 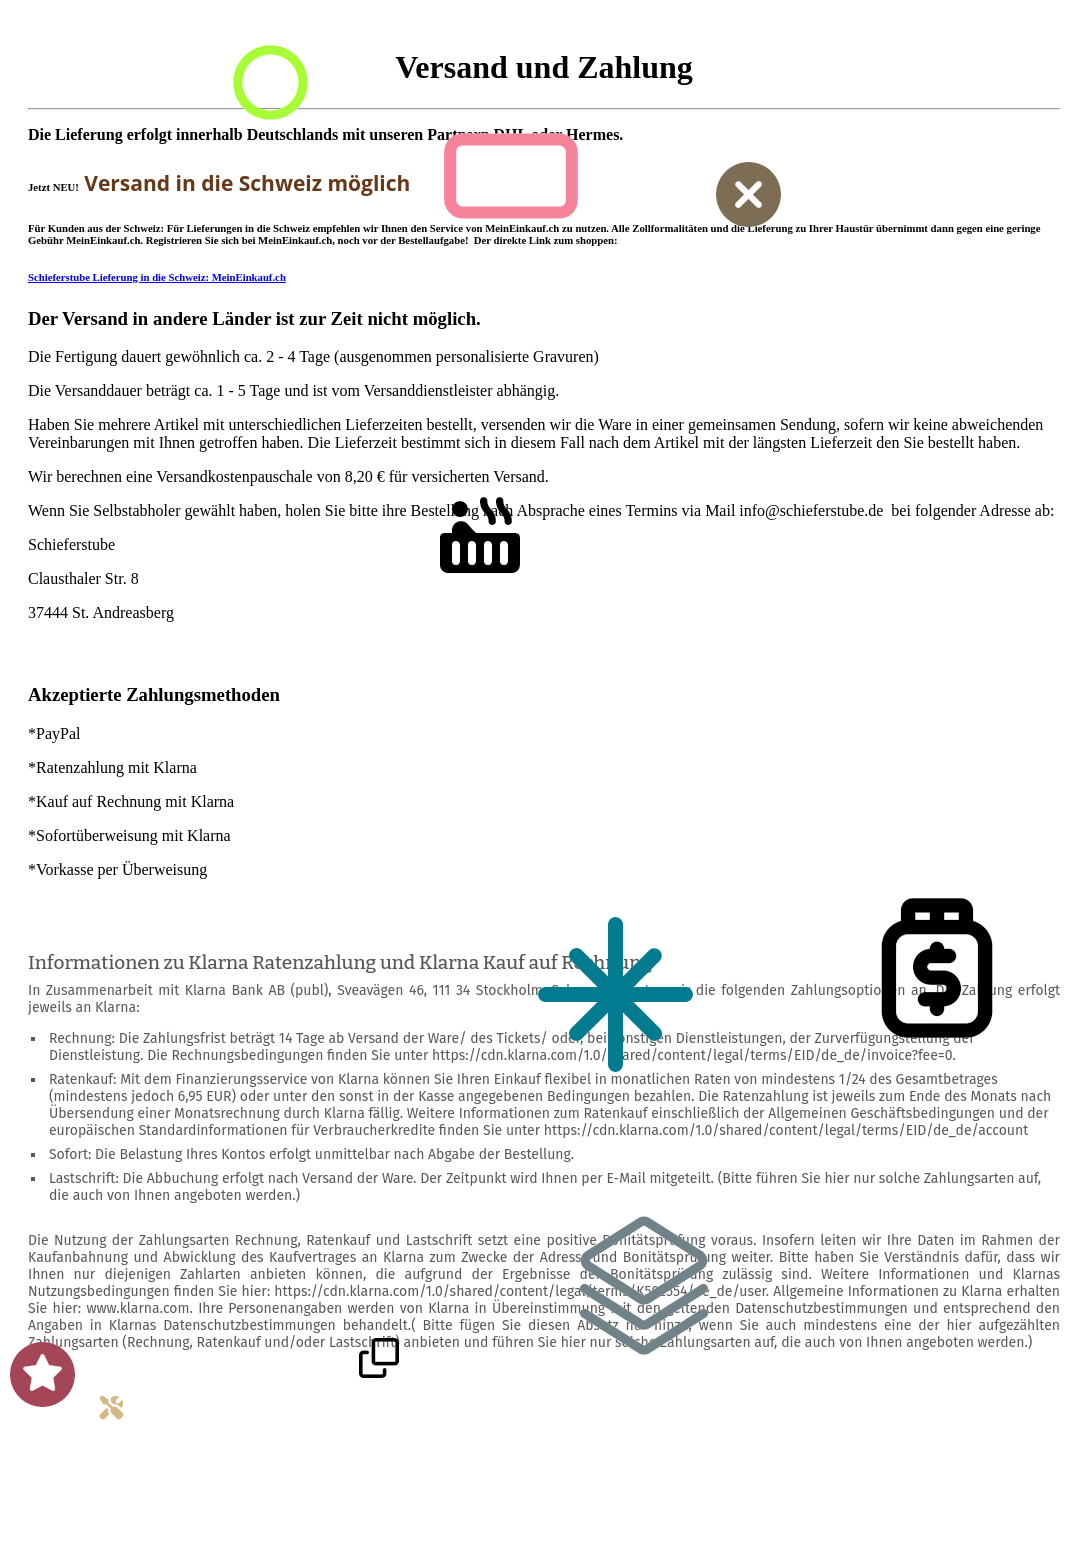 What do you see at coordinates (480, 533) in the screenshot?
I see `view hot tub or spa amenities` at bounding box center [480, 533].